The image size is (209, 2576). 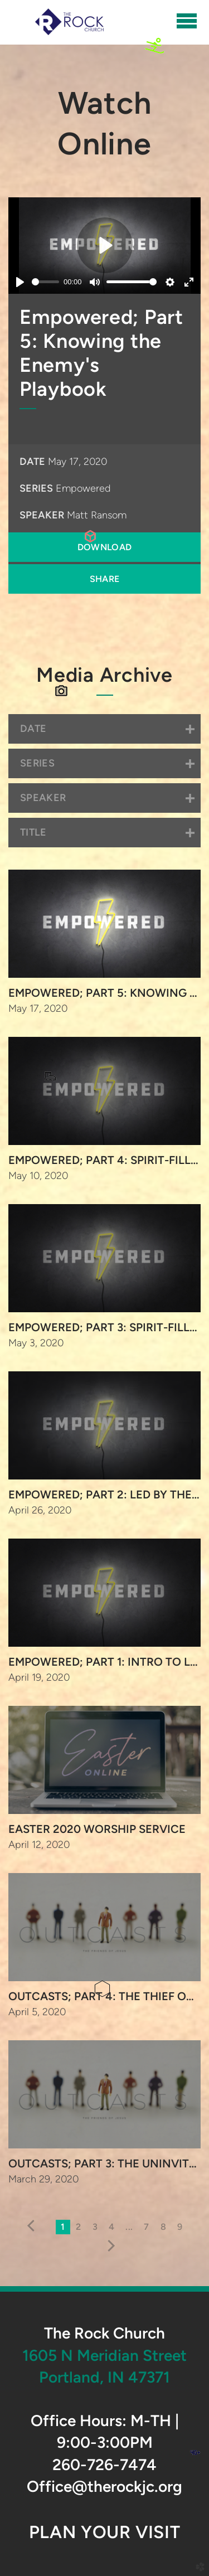 What do you see at coordinates (90, 536) in the screenshot?
I see `view package or dependency details` at bounding box center [90, 536].